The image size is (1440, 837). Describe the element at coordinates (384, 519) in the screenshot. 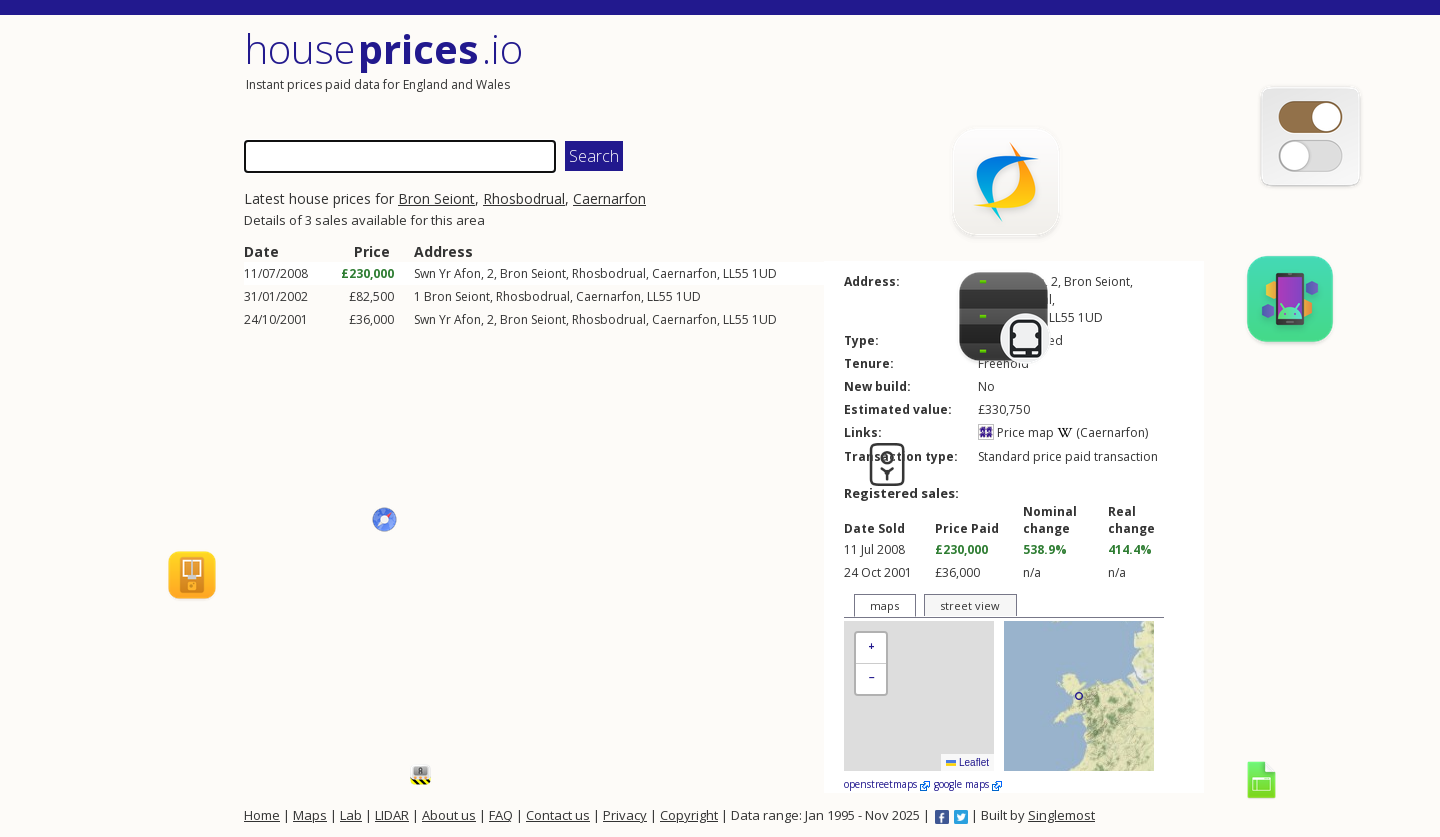

I see `open web browser application` at that location.